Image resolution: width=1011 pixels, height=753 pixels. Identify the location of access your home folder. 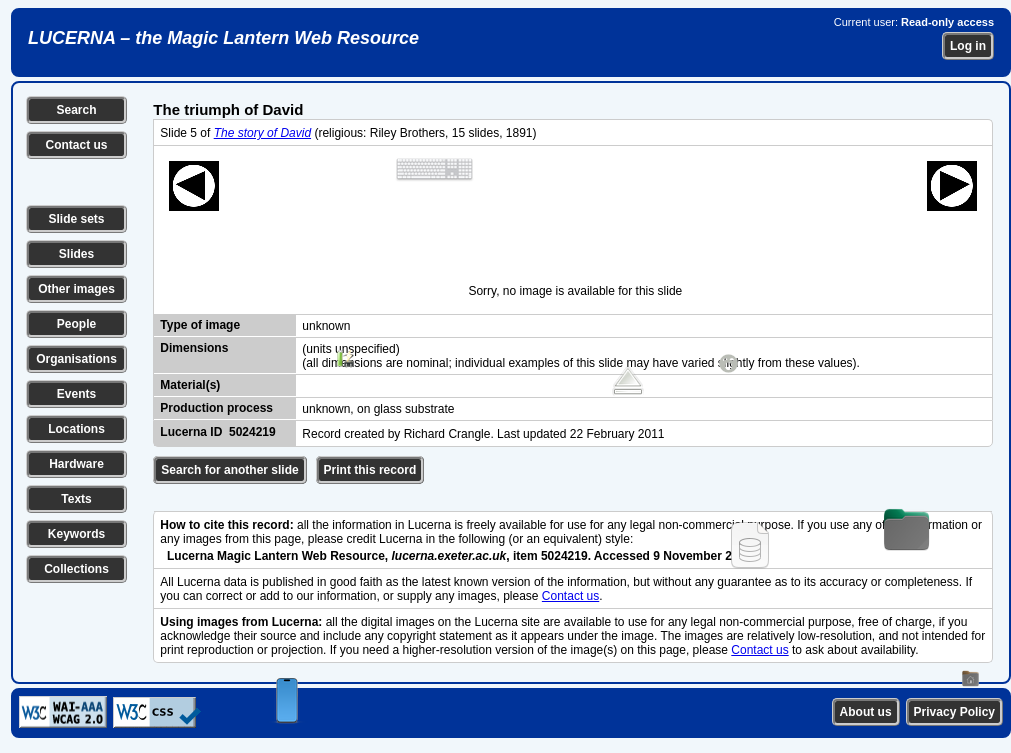
(970, 678).